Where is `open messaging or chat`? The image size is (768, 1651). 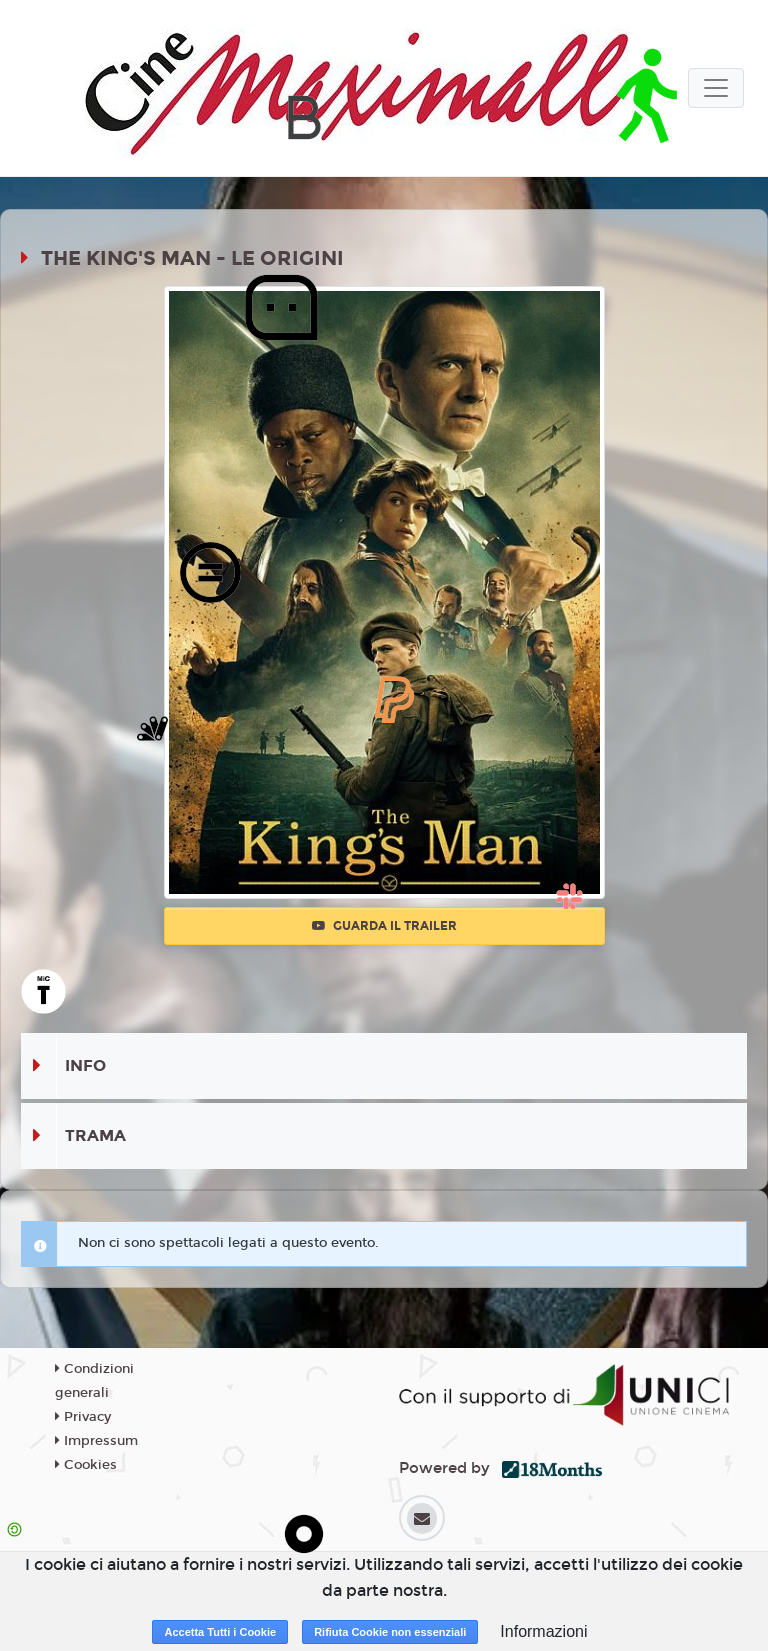 open messaging or chat is located at coordinates (281, 307).